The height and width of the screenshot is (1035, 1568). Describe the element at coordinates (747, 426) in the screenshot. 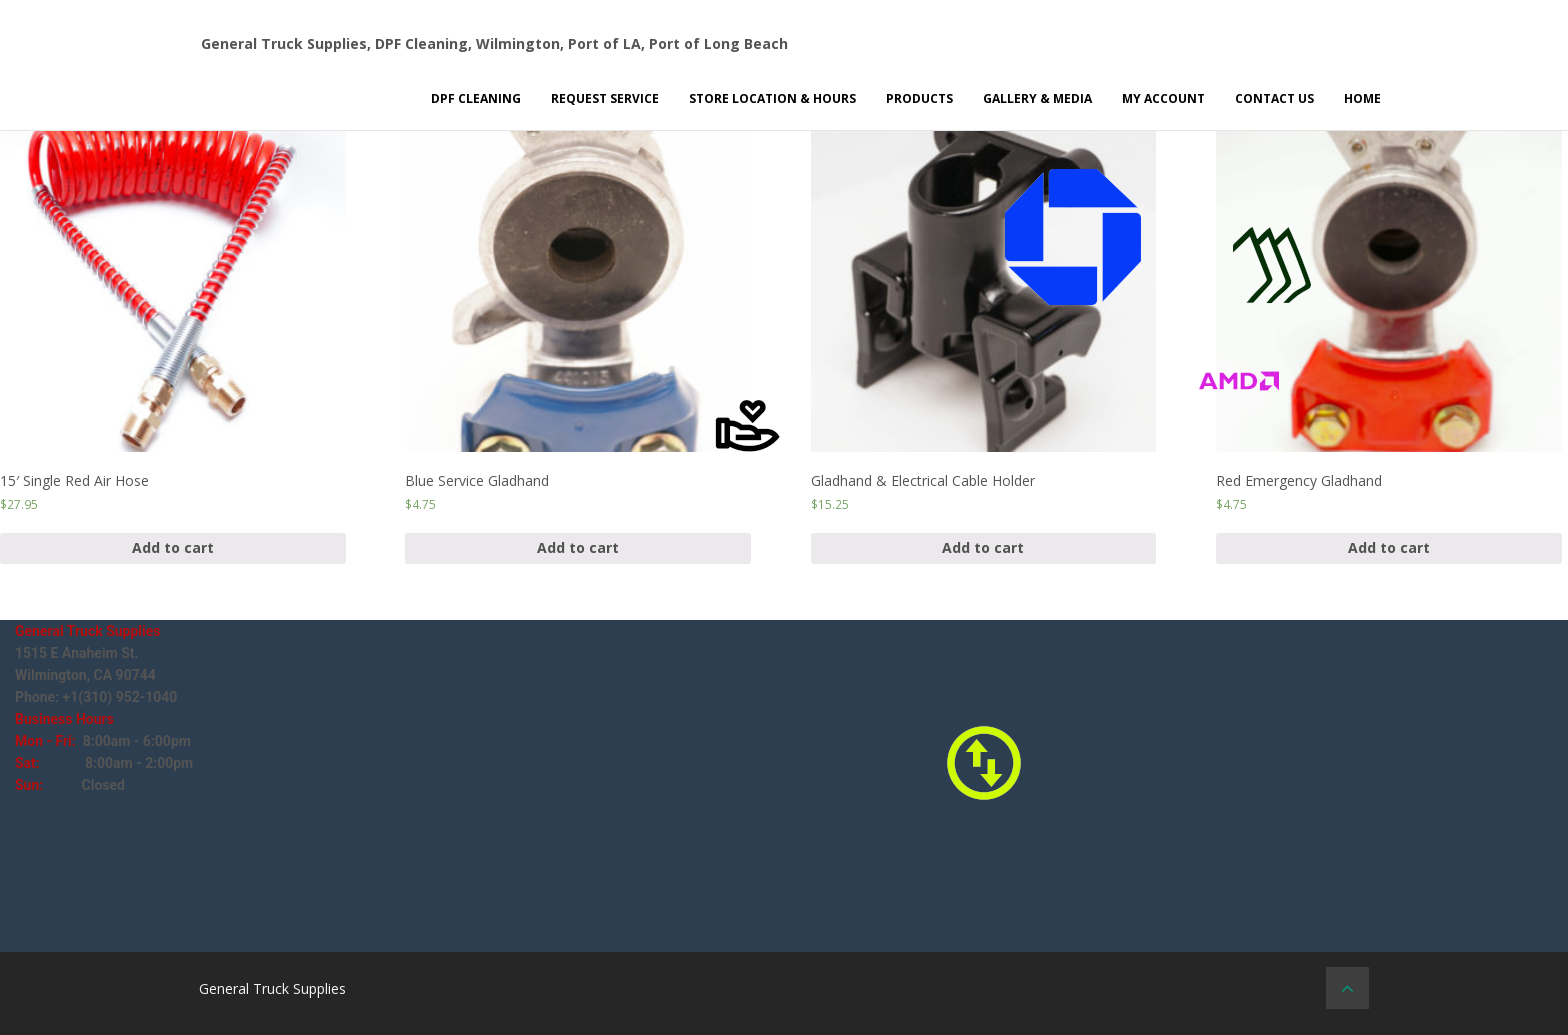

I see `make a donation or charitable contribution` at that location.